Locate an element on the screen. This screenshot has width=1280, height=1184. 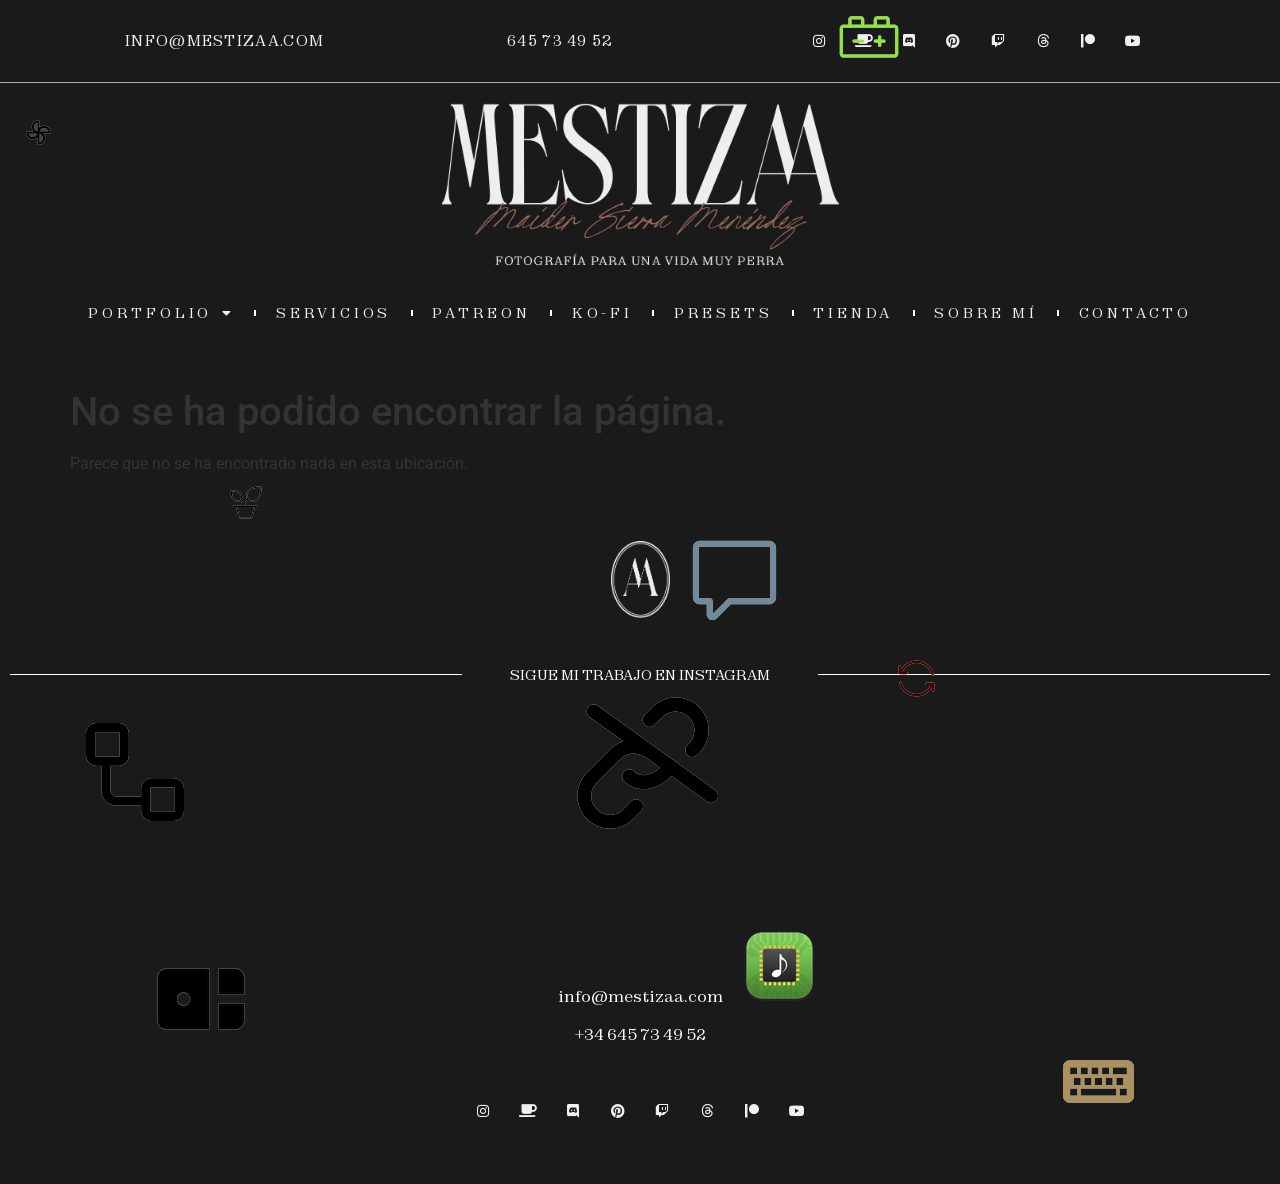
check vehicle battery status is located at coordinates (869, 39).